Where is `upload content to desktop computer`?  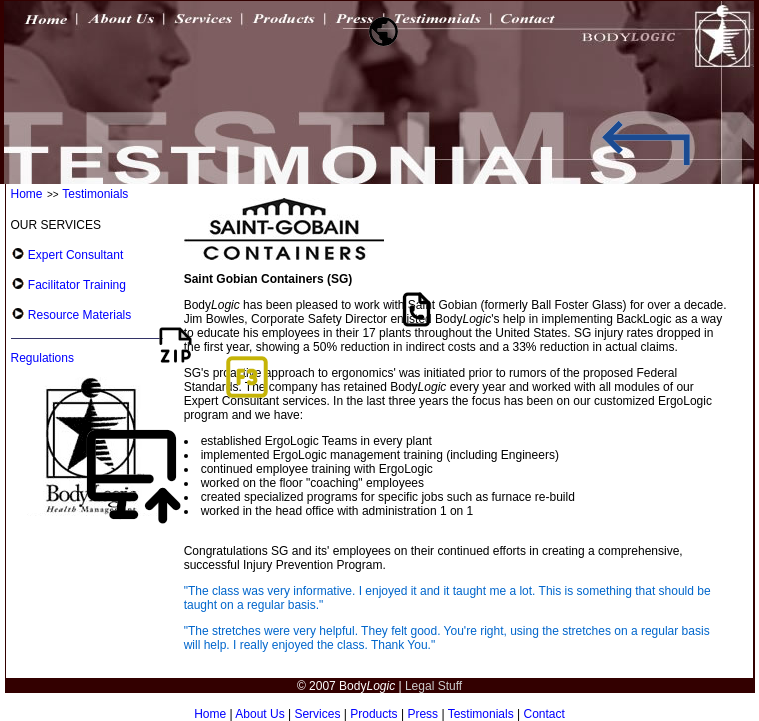 upload content to desktop computer is located at coordinates (131, 474).